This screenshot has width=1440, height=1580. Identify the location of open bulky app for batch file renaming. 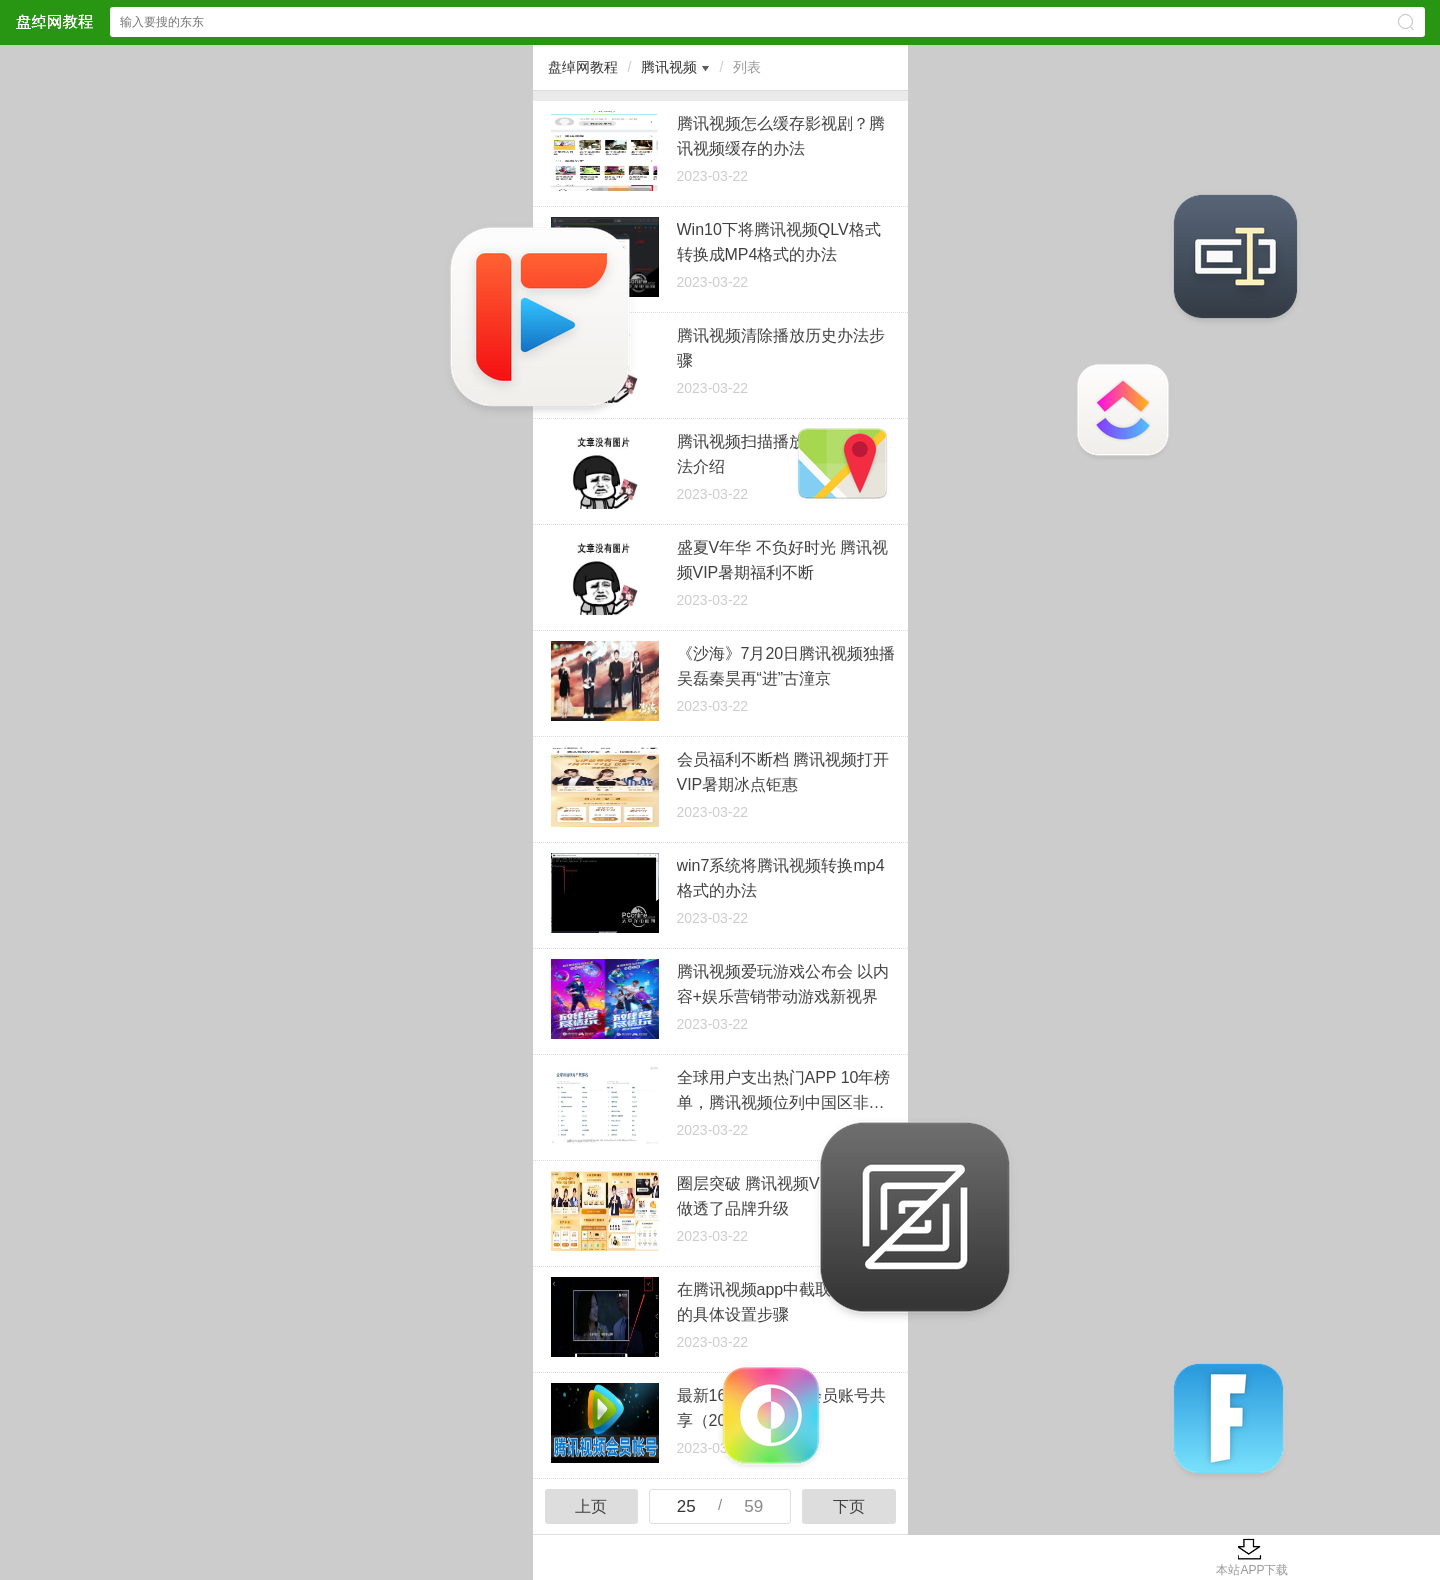
(1235, 256).